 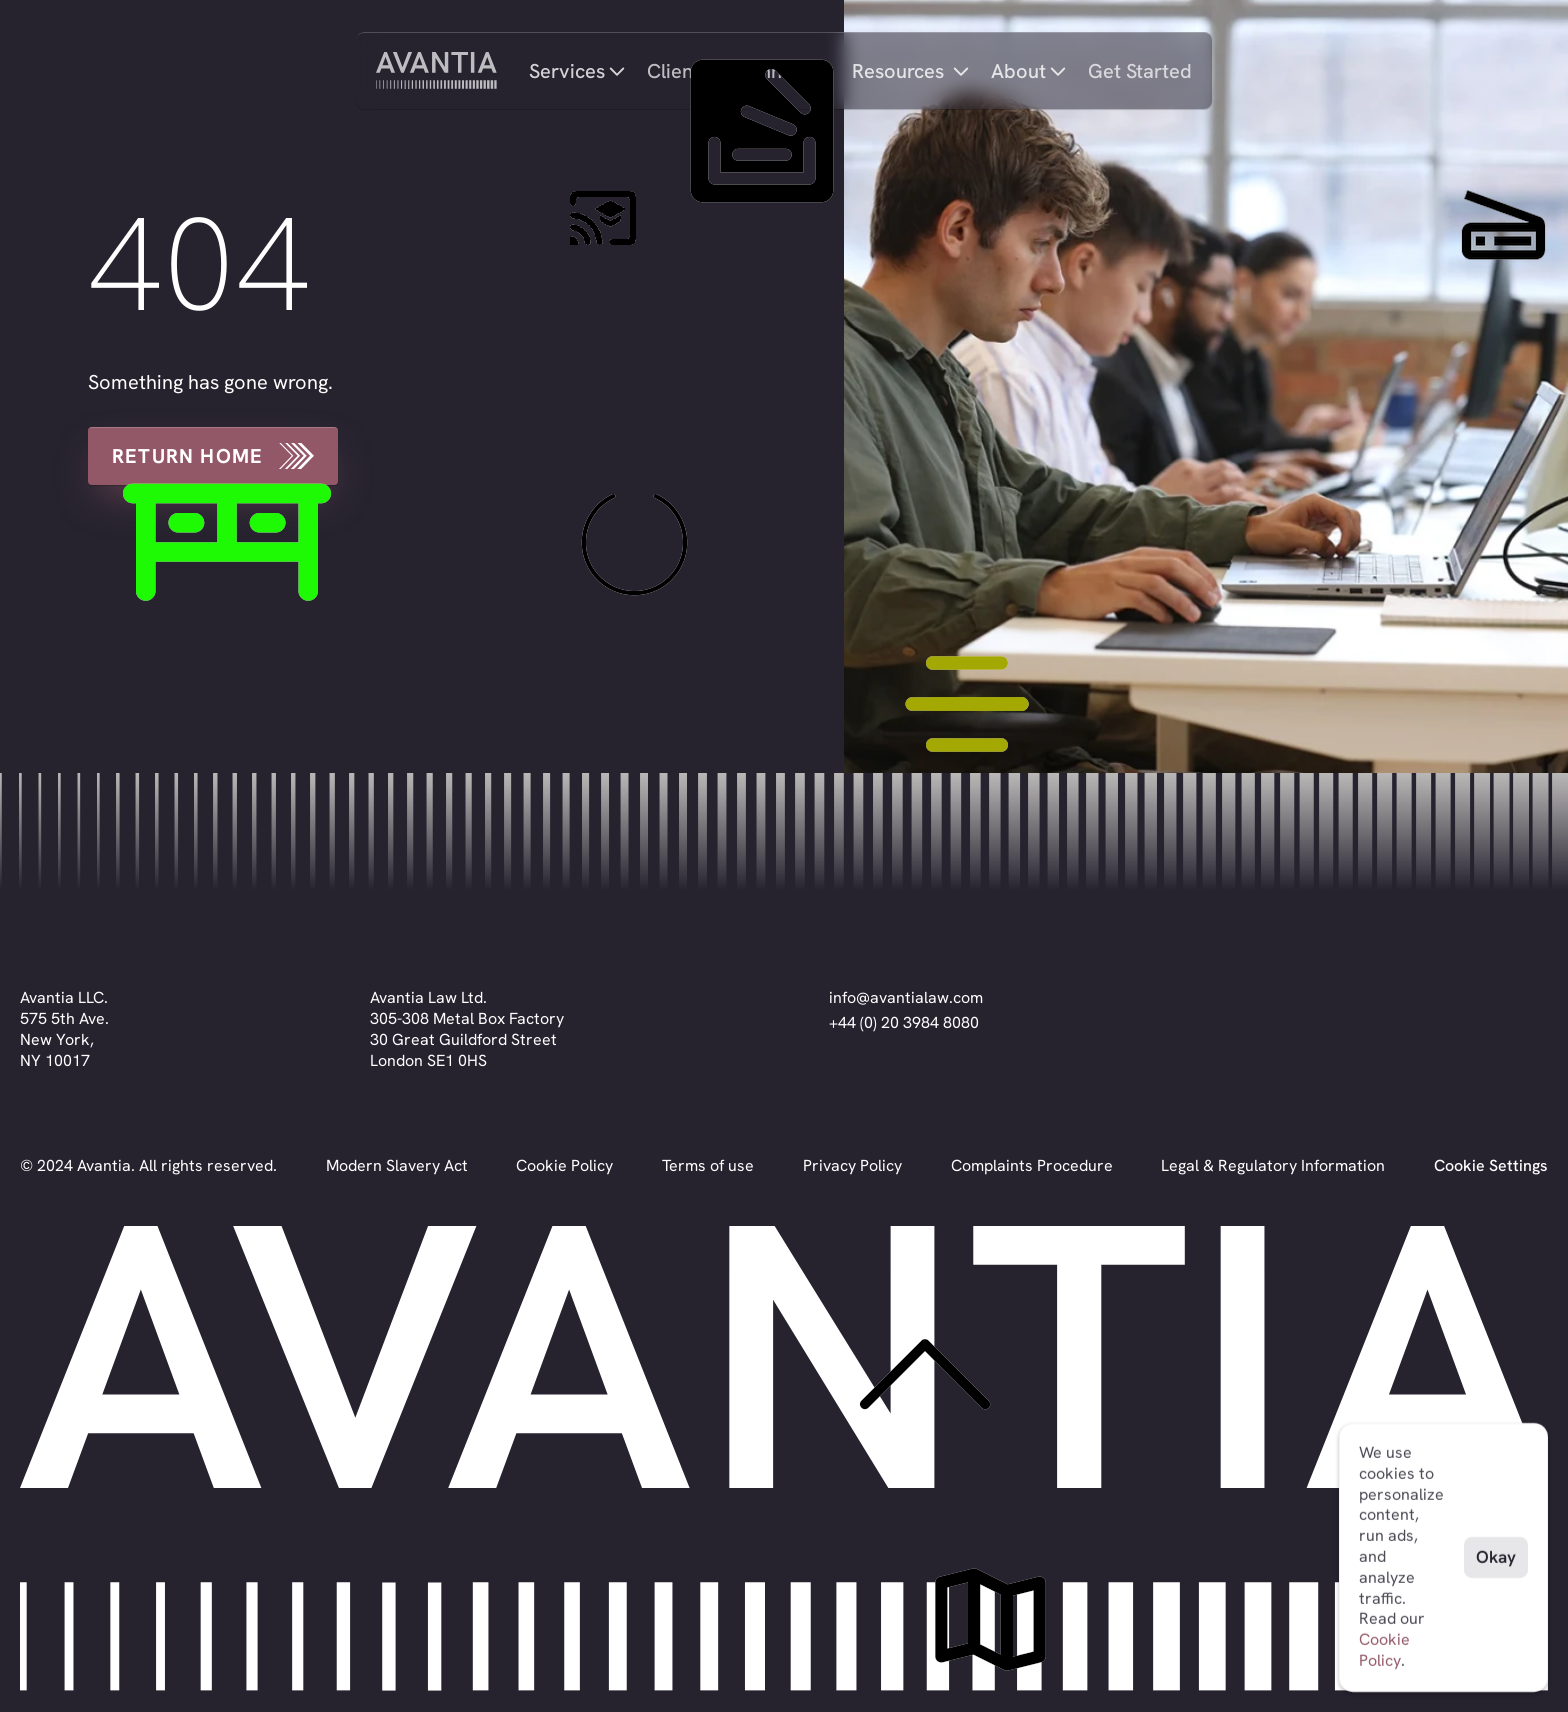 What do you see at coordinates (990, 1619) in the screenshot?
I see `view map or navigation` at bounding box center [990, 1619].